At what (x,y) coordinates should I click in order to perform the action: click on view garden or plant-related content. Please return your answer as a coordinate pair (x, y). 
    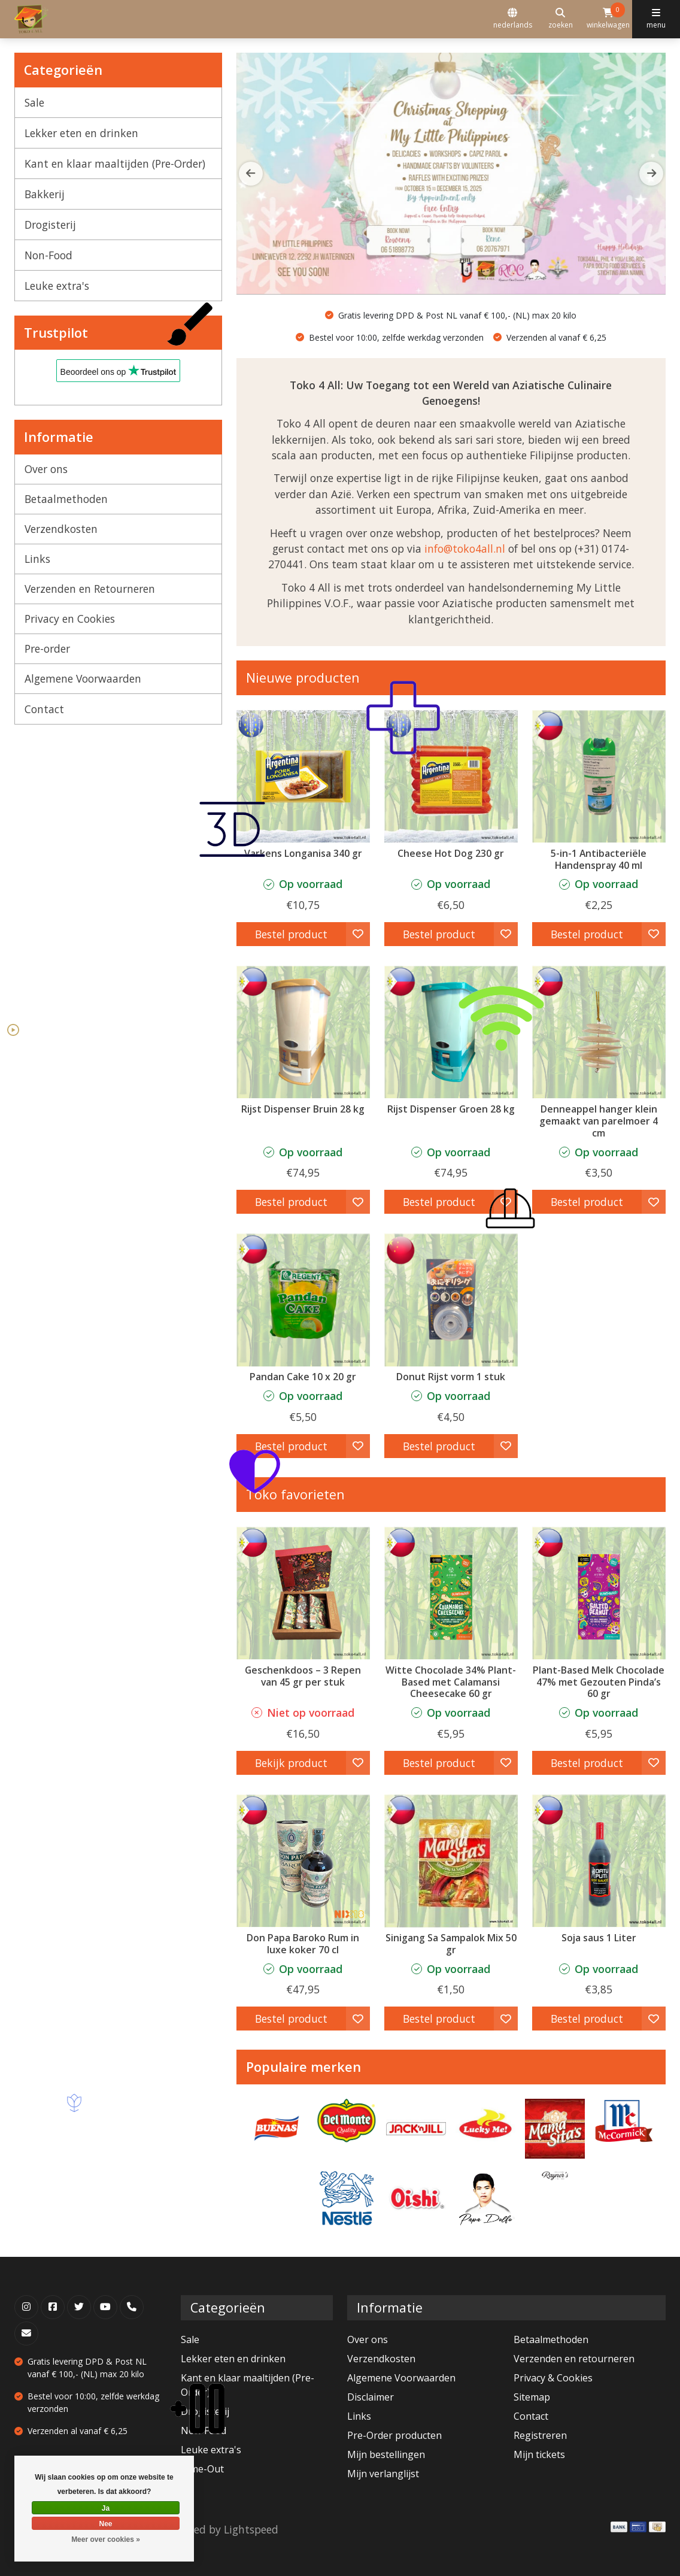
    Looking at the image, I should click on (74, 2103).